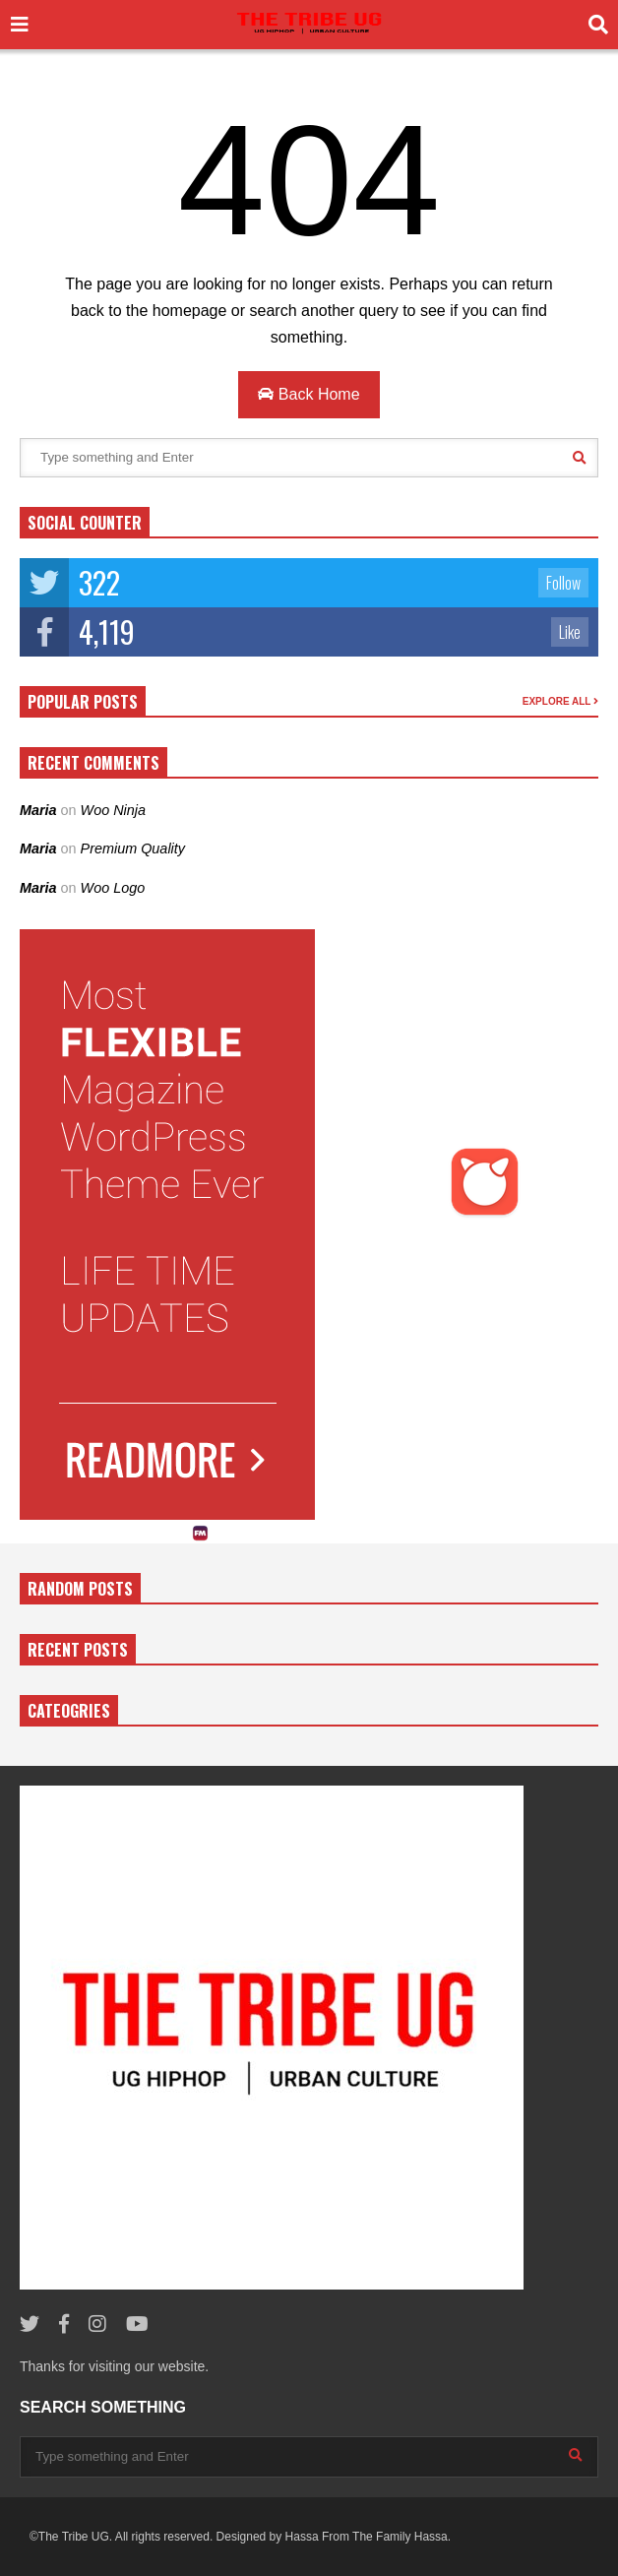 This screenshot has height=2576, width=618. I want to click on open football manager app, so click(200, 1533).